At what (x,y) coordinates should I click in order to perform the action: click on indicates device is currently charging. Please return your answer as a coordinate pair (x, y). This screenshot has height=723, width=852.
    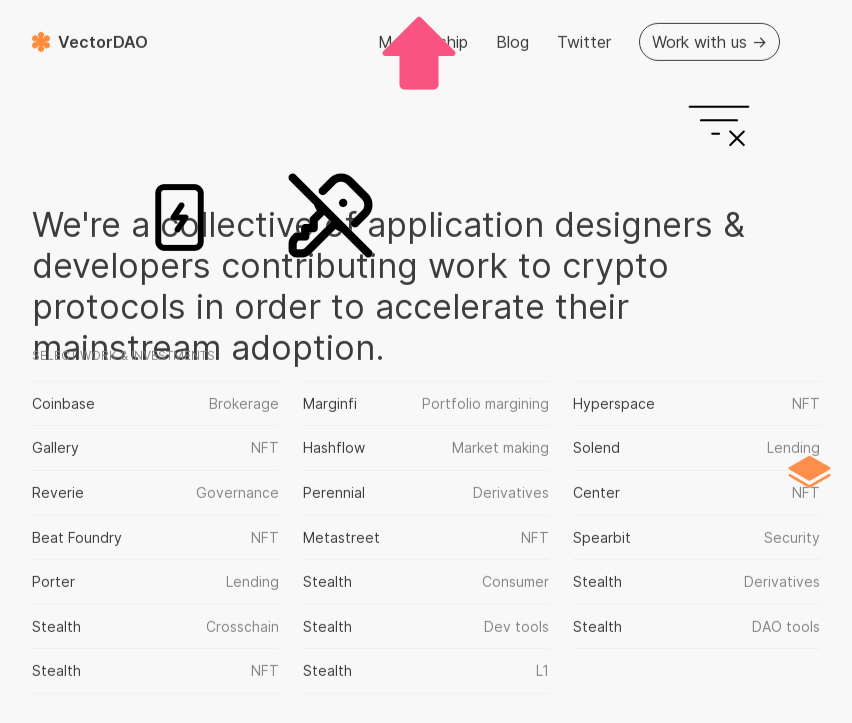
    Looking at the image, I should click on (179, 217).